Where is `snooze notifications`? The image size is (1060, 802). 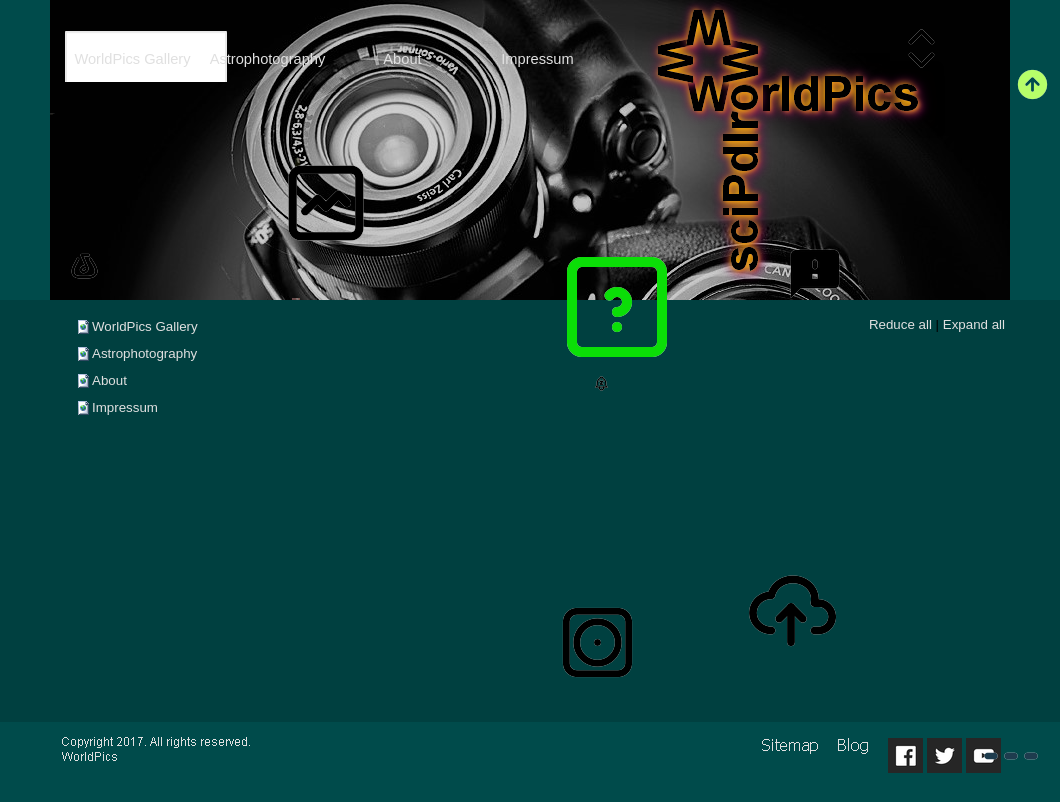 snooze notifications is located at coordinates (601, 383).